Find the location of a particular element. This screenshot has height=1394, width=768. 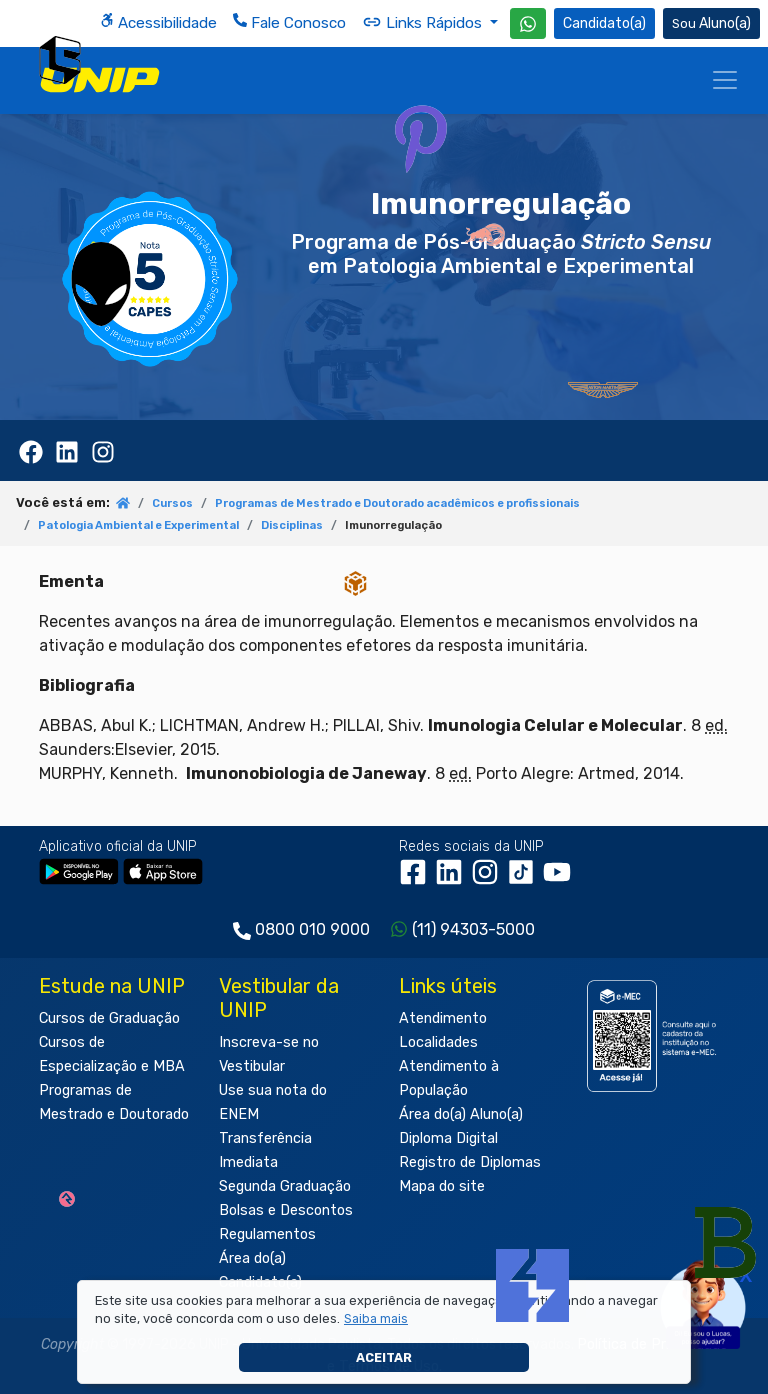

loot crate subscription service logo is located at coordinates (60, 60).